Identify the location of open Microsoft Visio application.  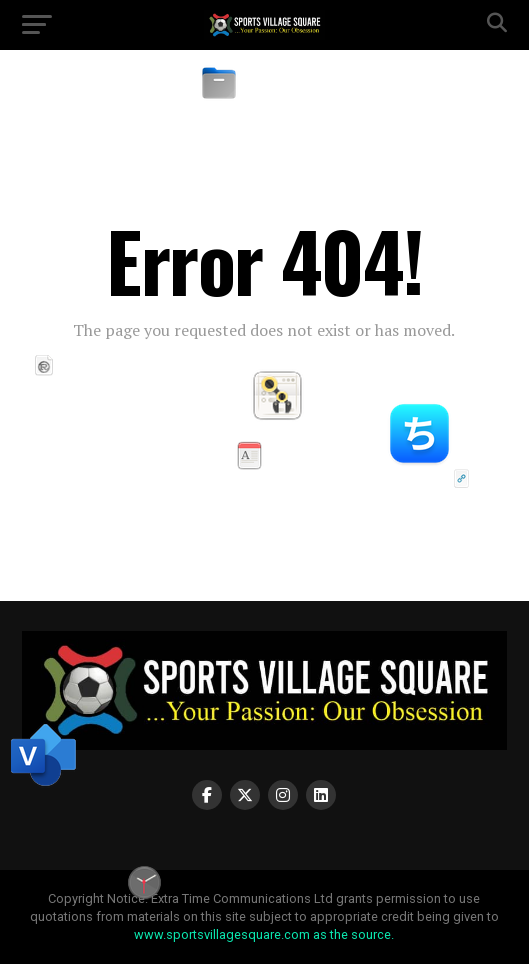
(45, 756).